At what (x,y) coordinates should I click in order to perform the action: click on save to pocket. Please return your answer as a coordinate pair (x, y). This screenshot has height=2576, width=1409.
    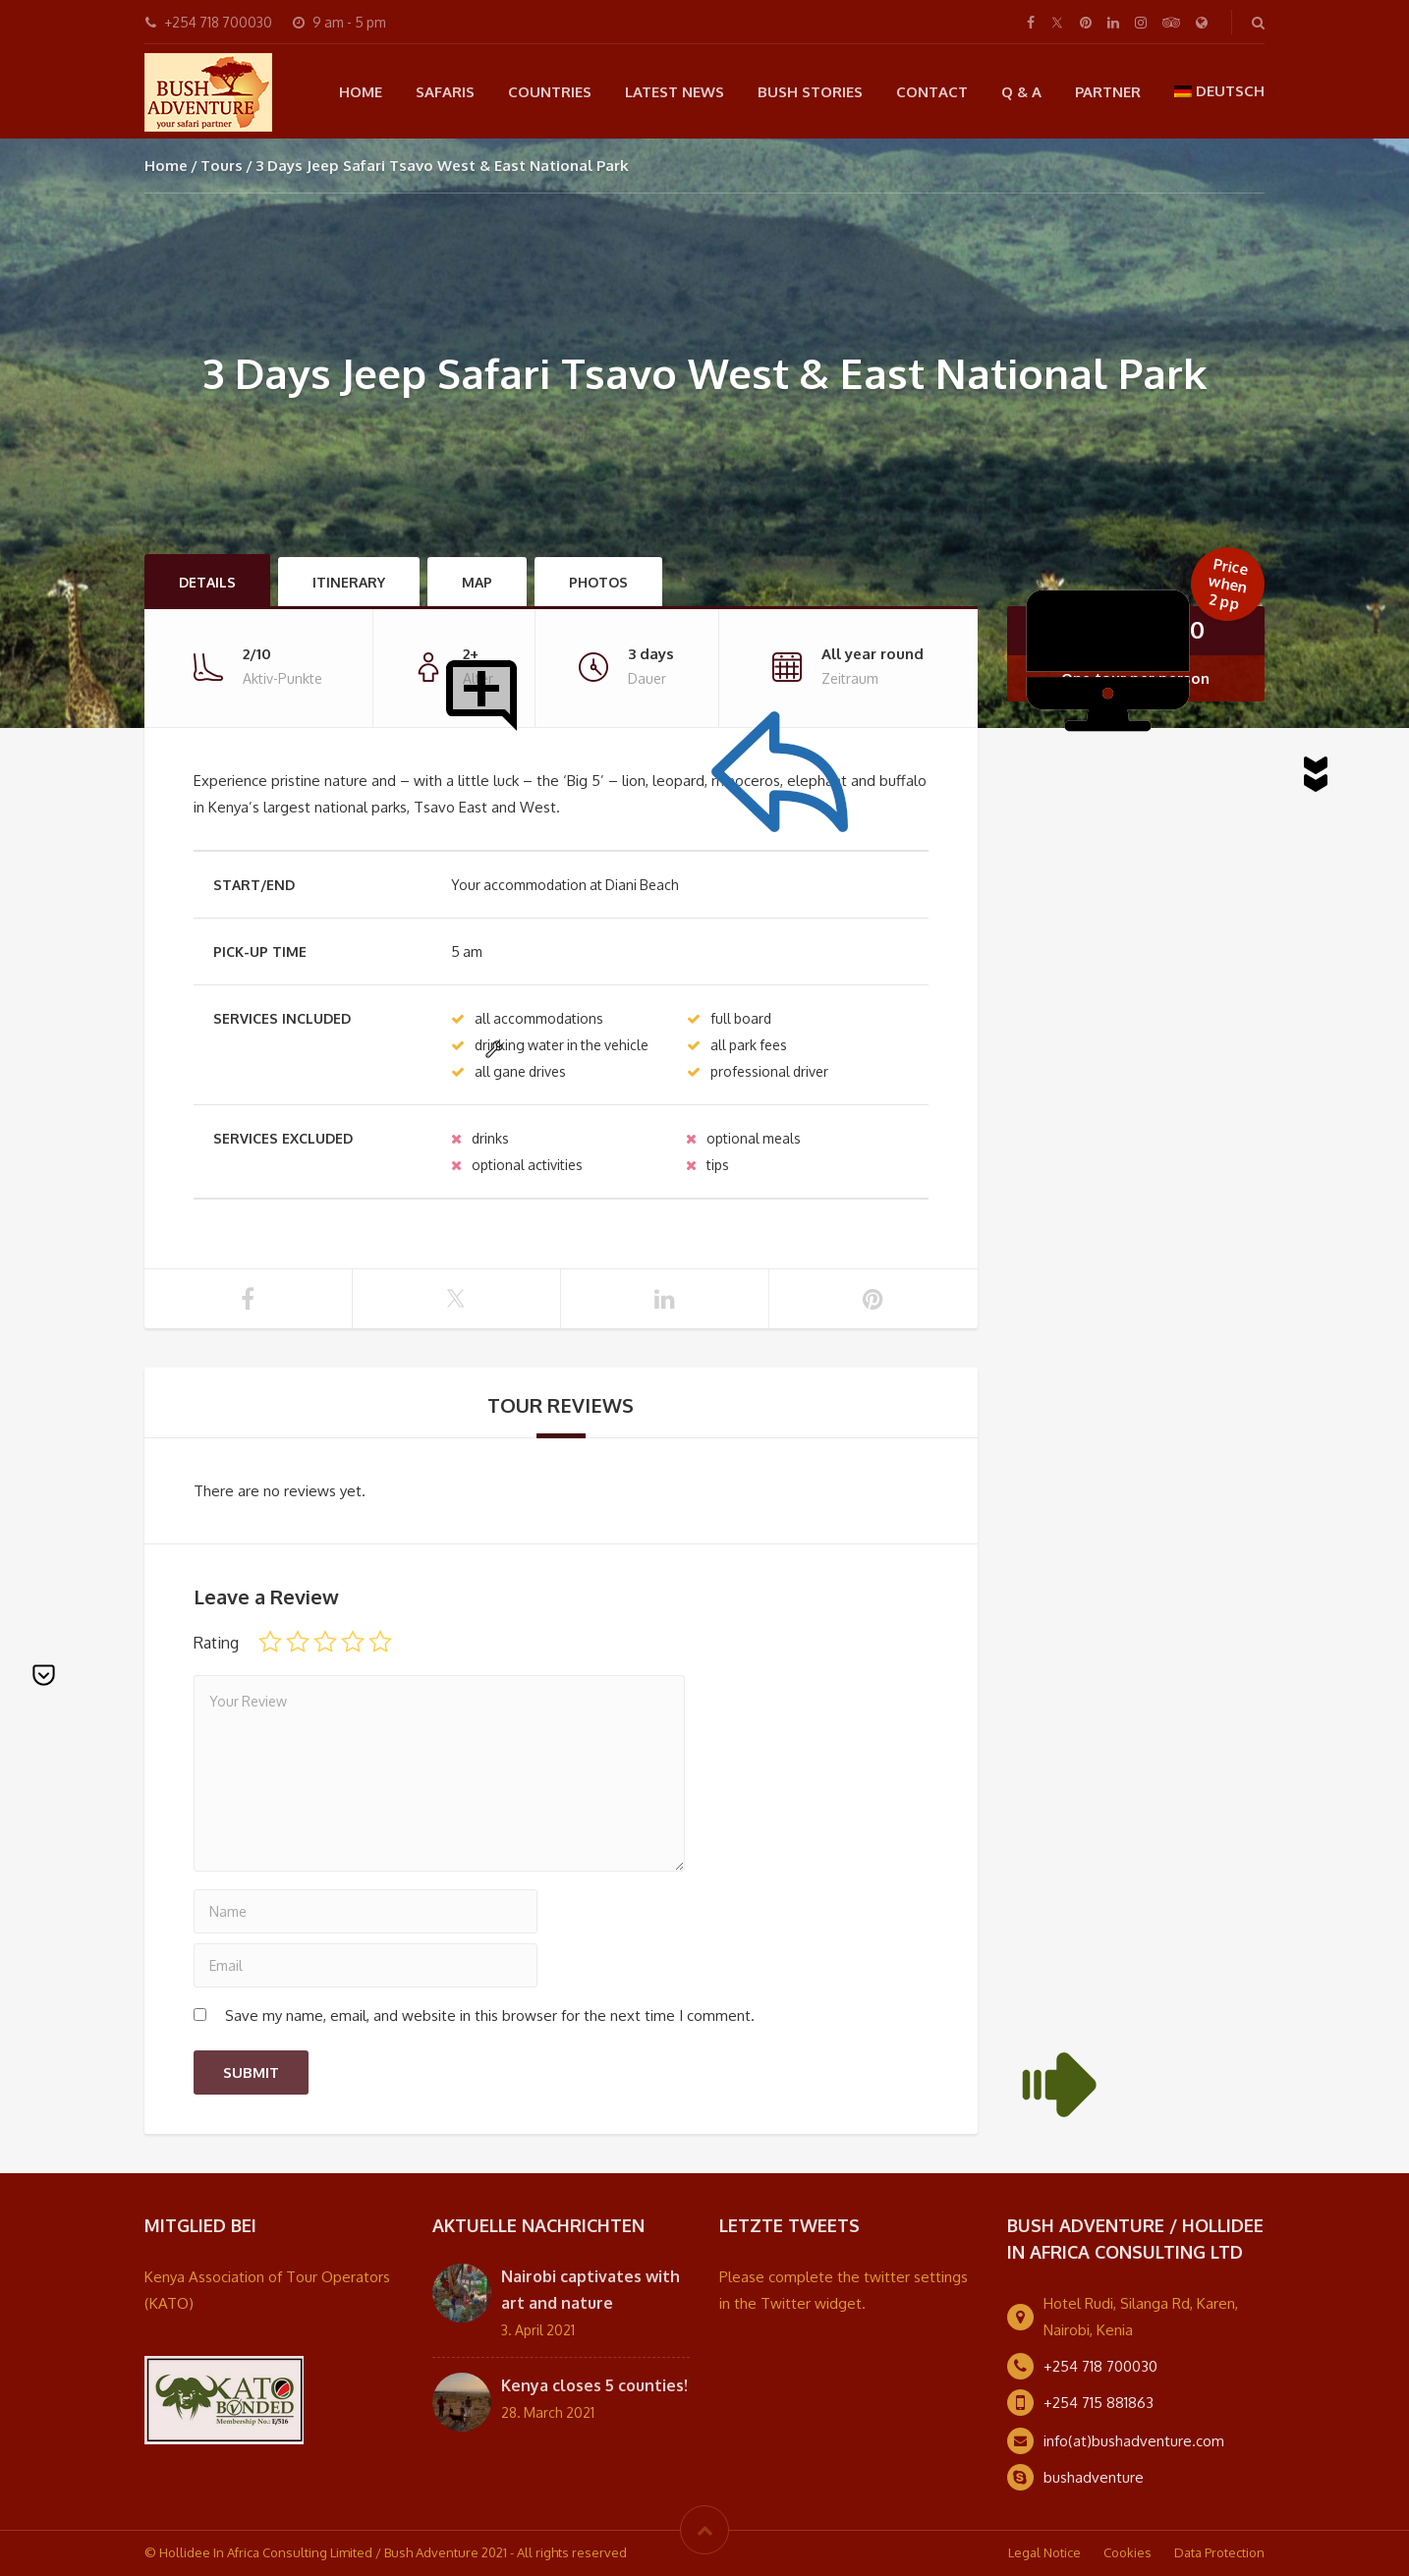
    Looking at the image, I should click on (43, 1674).